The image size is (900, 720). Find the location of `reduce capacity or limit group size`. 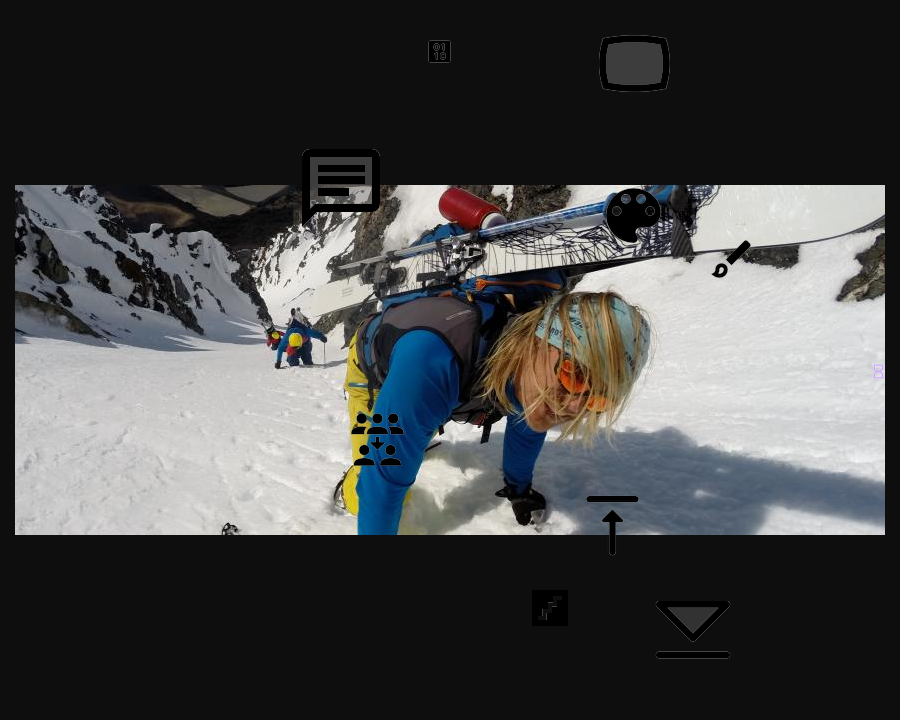

reduce capacity or limit group size is located at coordinates (377, 439).